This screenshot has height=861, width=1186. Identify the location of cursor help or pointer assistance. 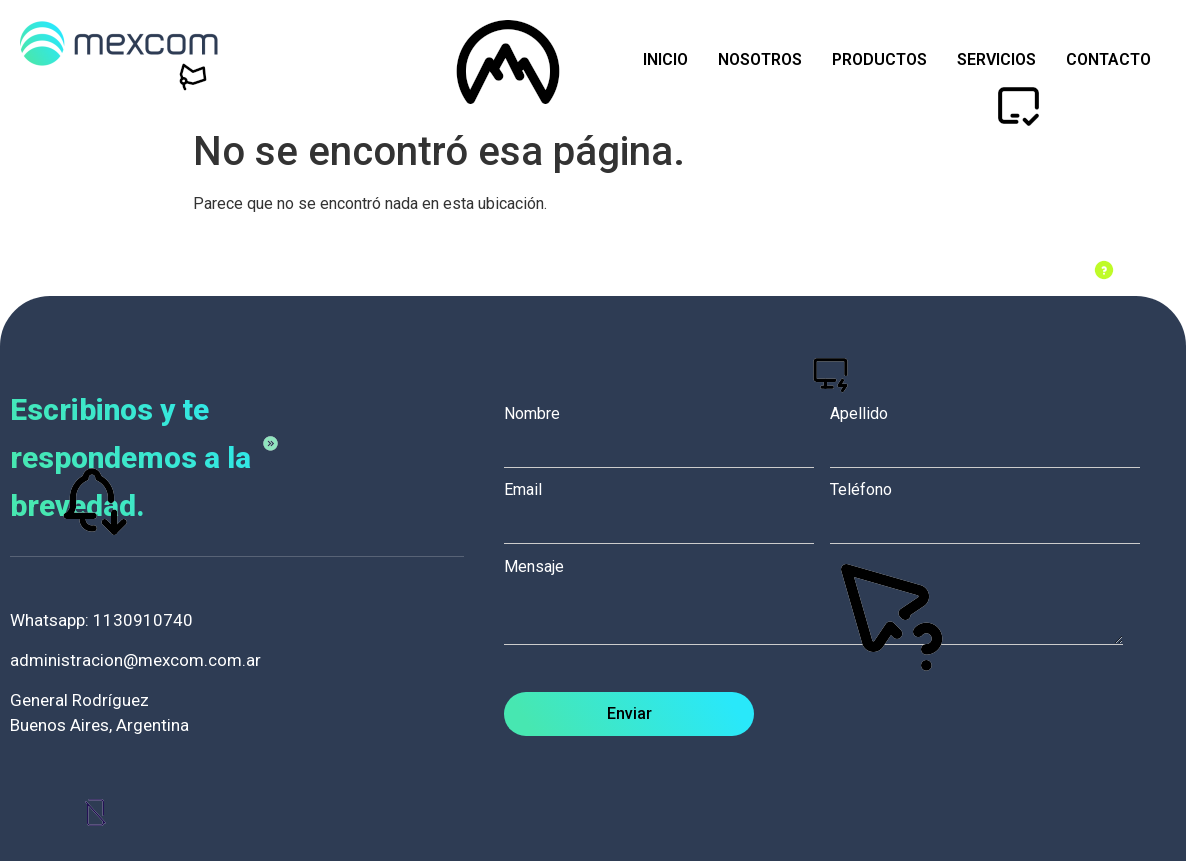
(889, 612).